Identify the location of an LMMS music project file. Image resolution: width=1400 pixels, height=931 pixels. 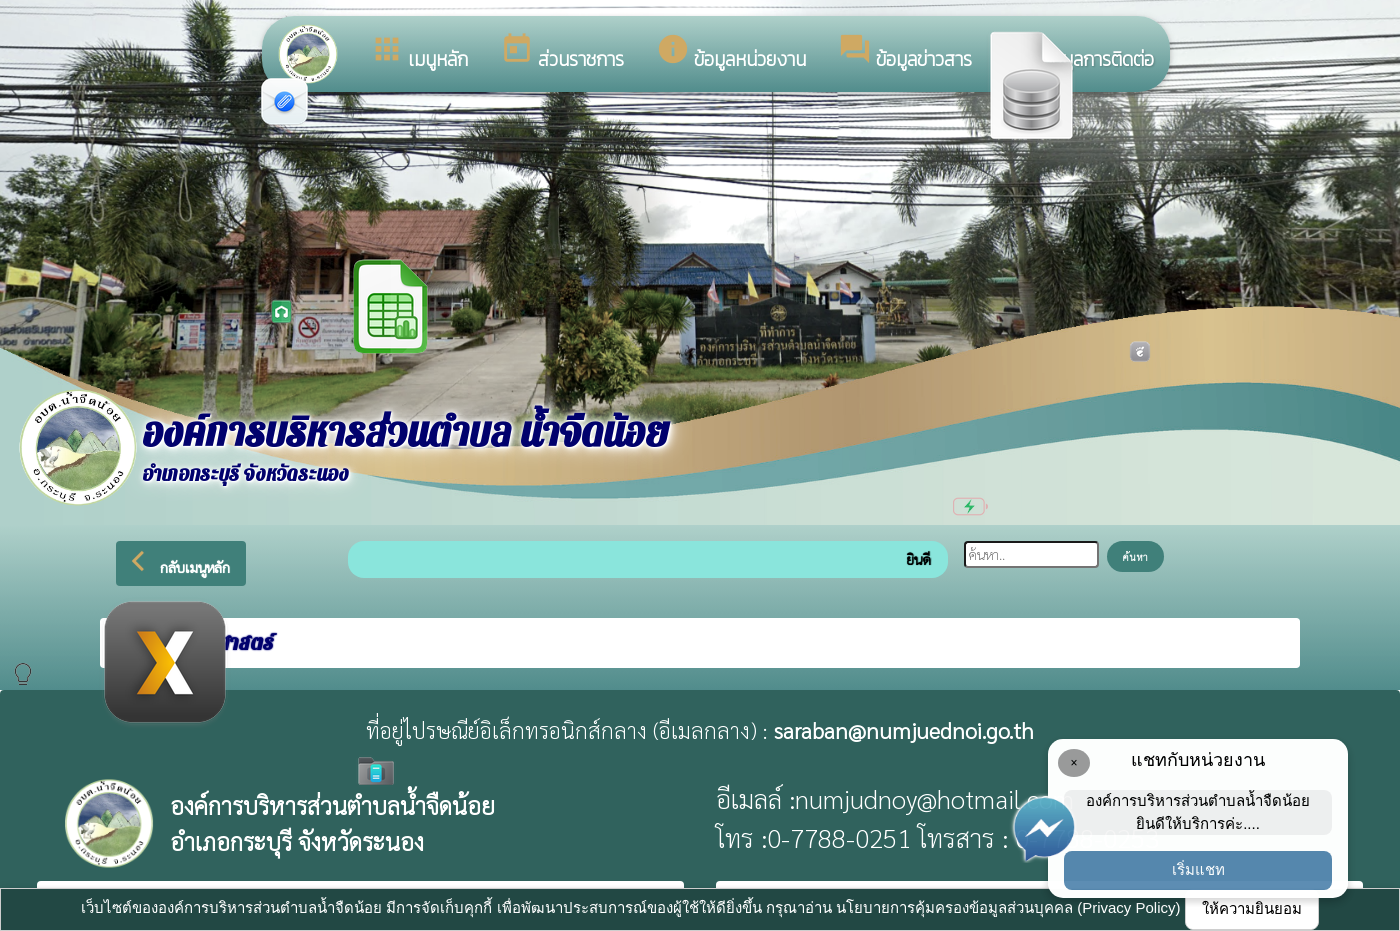
(281, 311).